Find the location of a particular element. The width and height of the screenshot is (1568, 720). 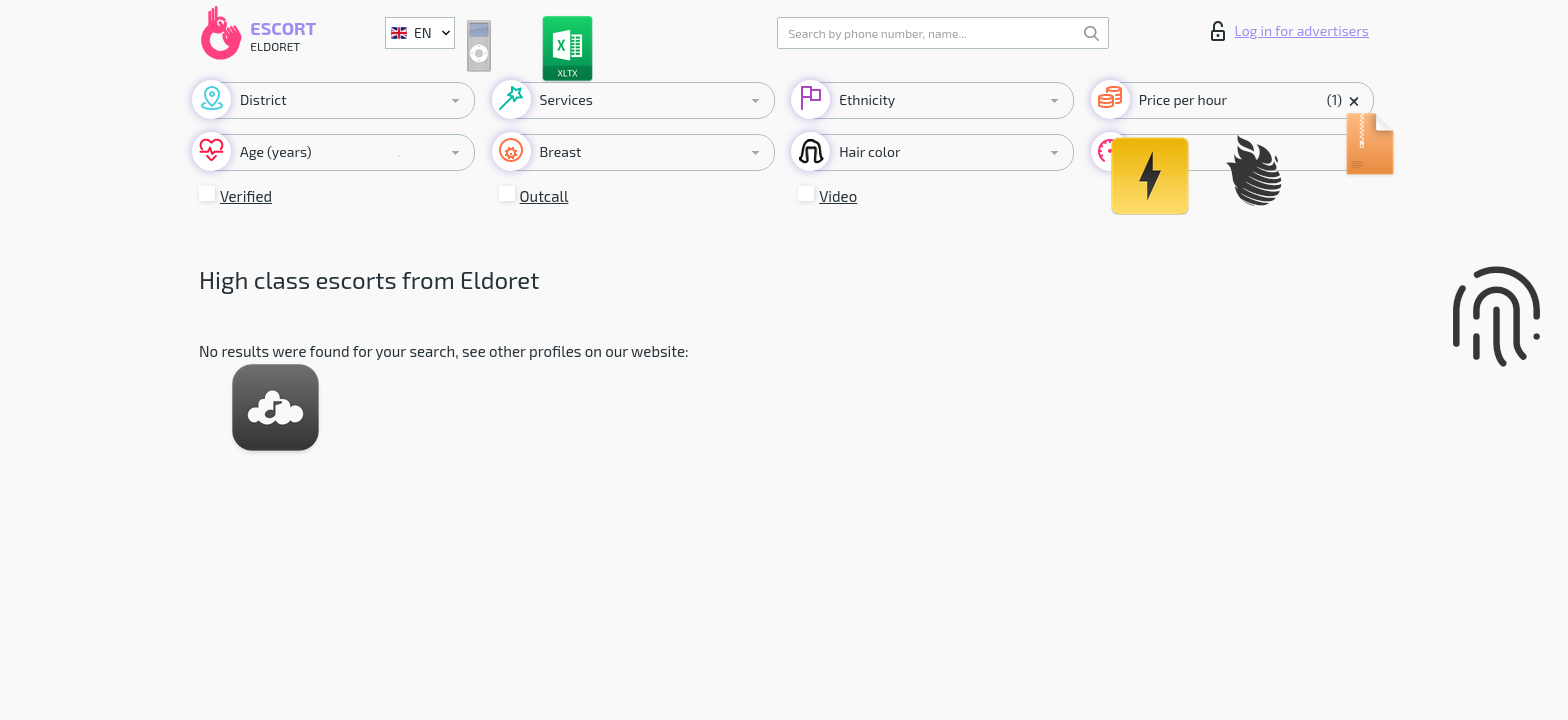

open glade interface designer is located at coordinates (1253, 170).